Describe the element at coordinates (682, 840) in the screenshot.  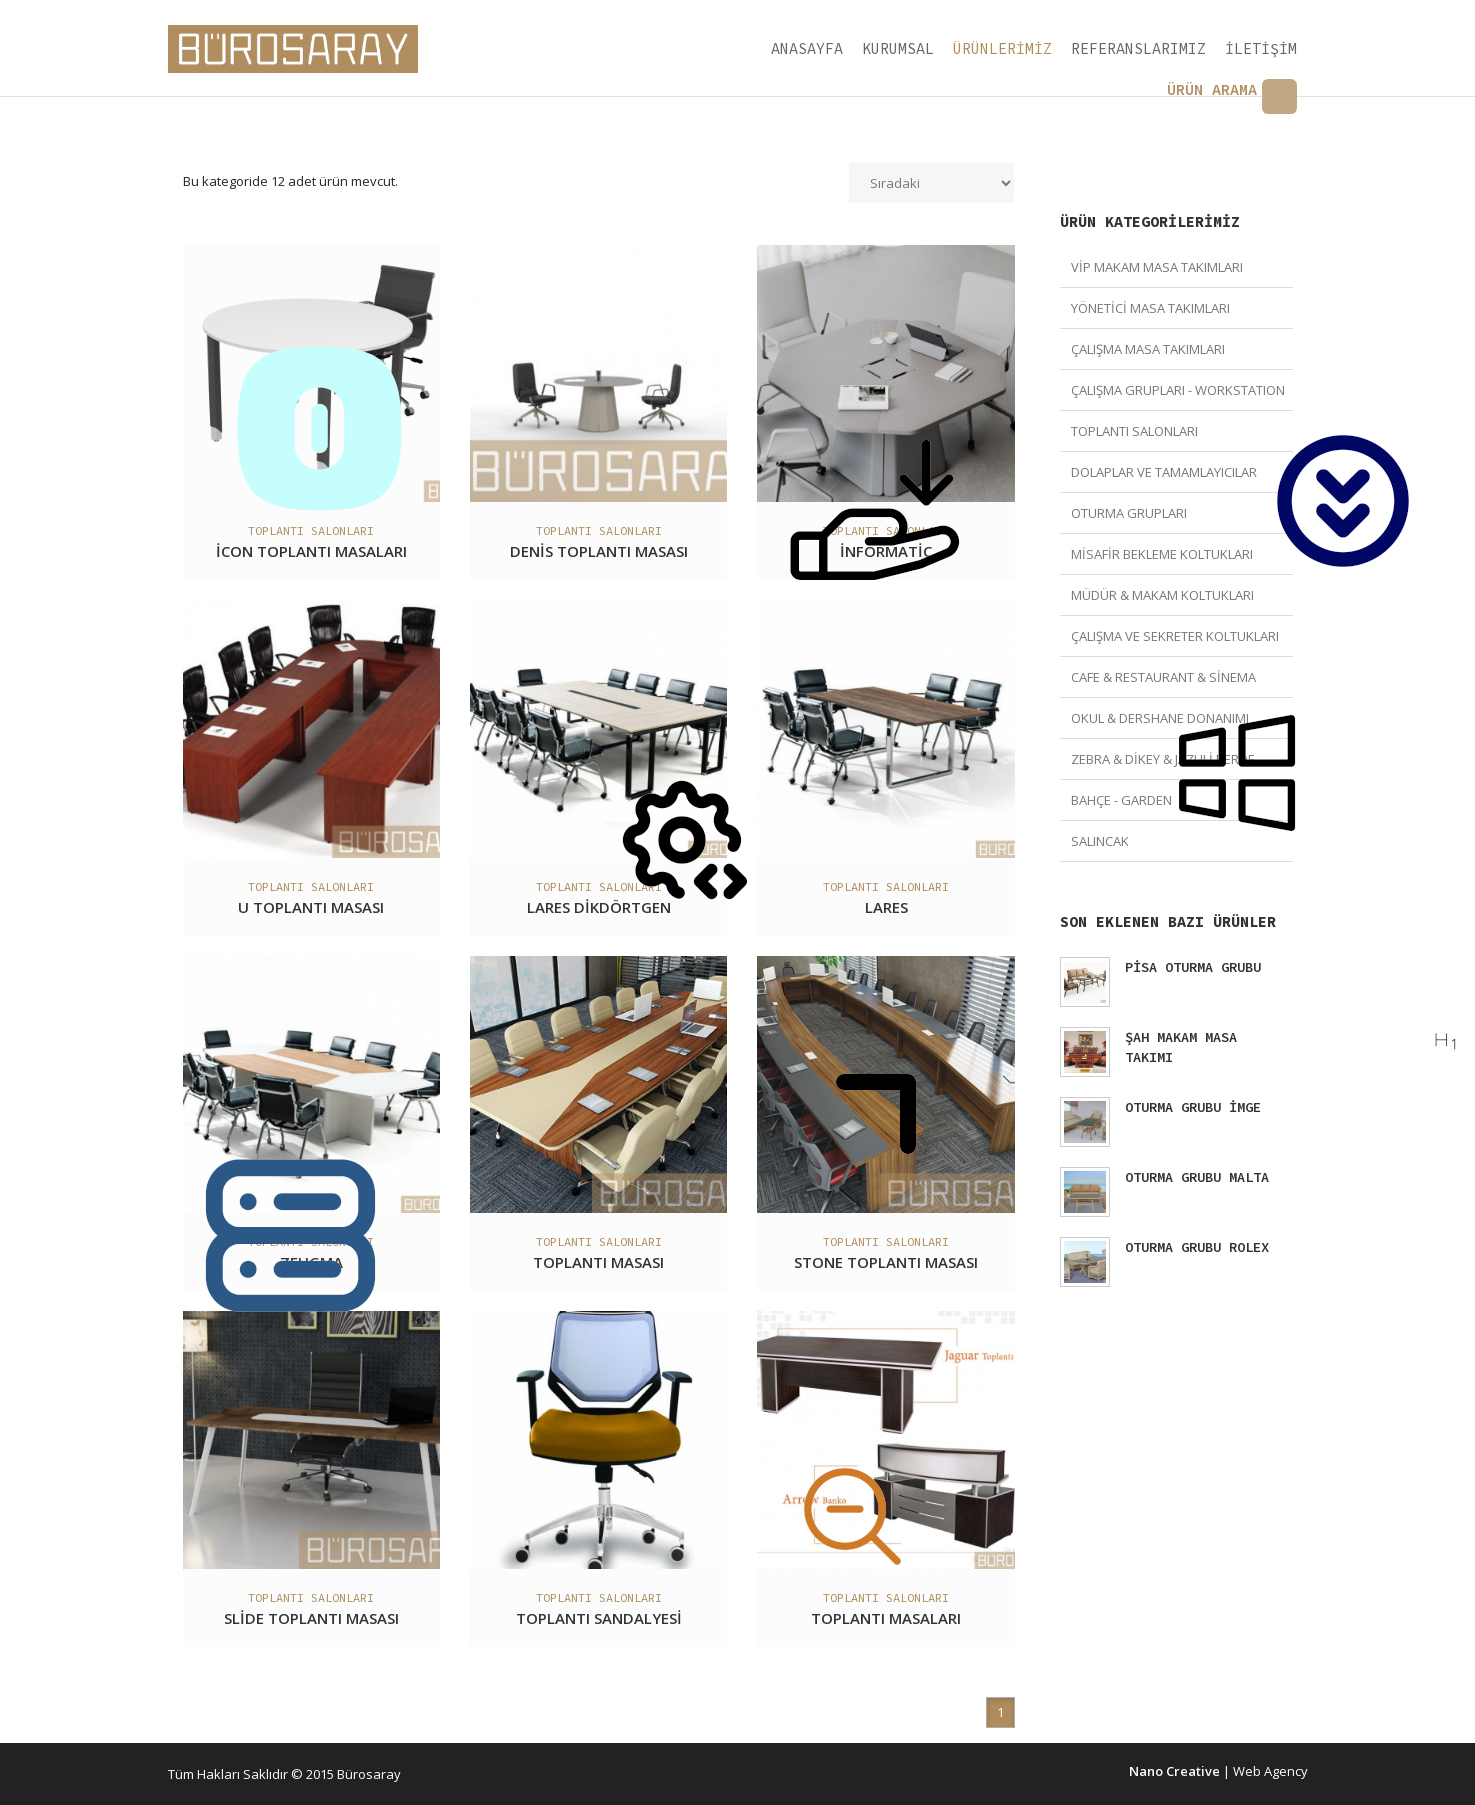
I see `access developer or code settings` at that location.